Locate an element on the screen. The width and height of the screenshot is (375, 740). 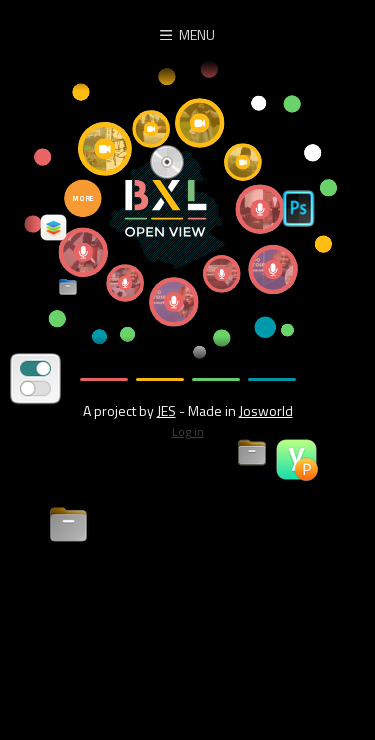
open the file manager application is located at coordinates (68, 287).